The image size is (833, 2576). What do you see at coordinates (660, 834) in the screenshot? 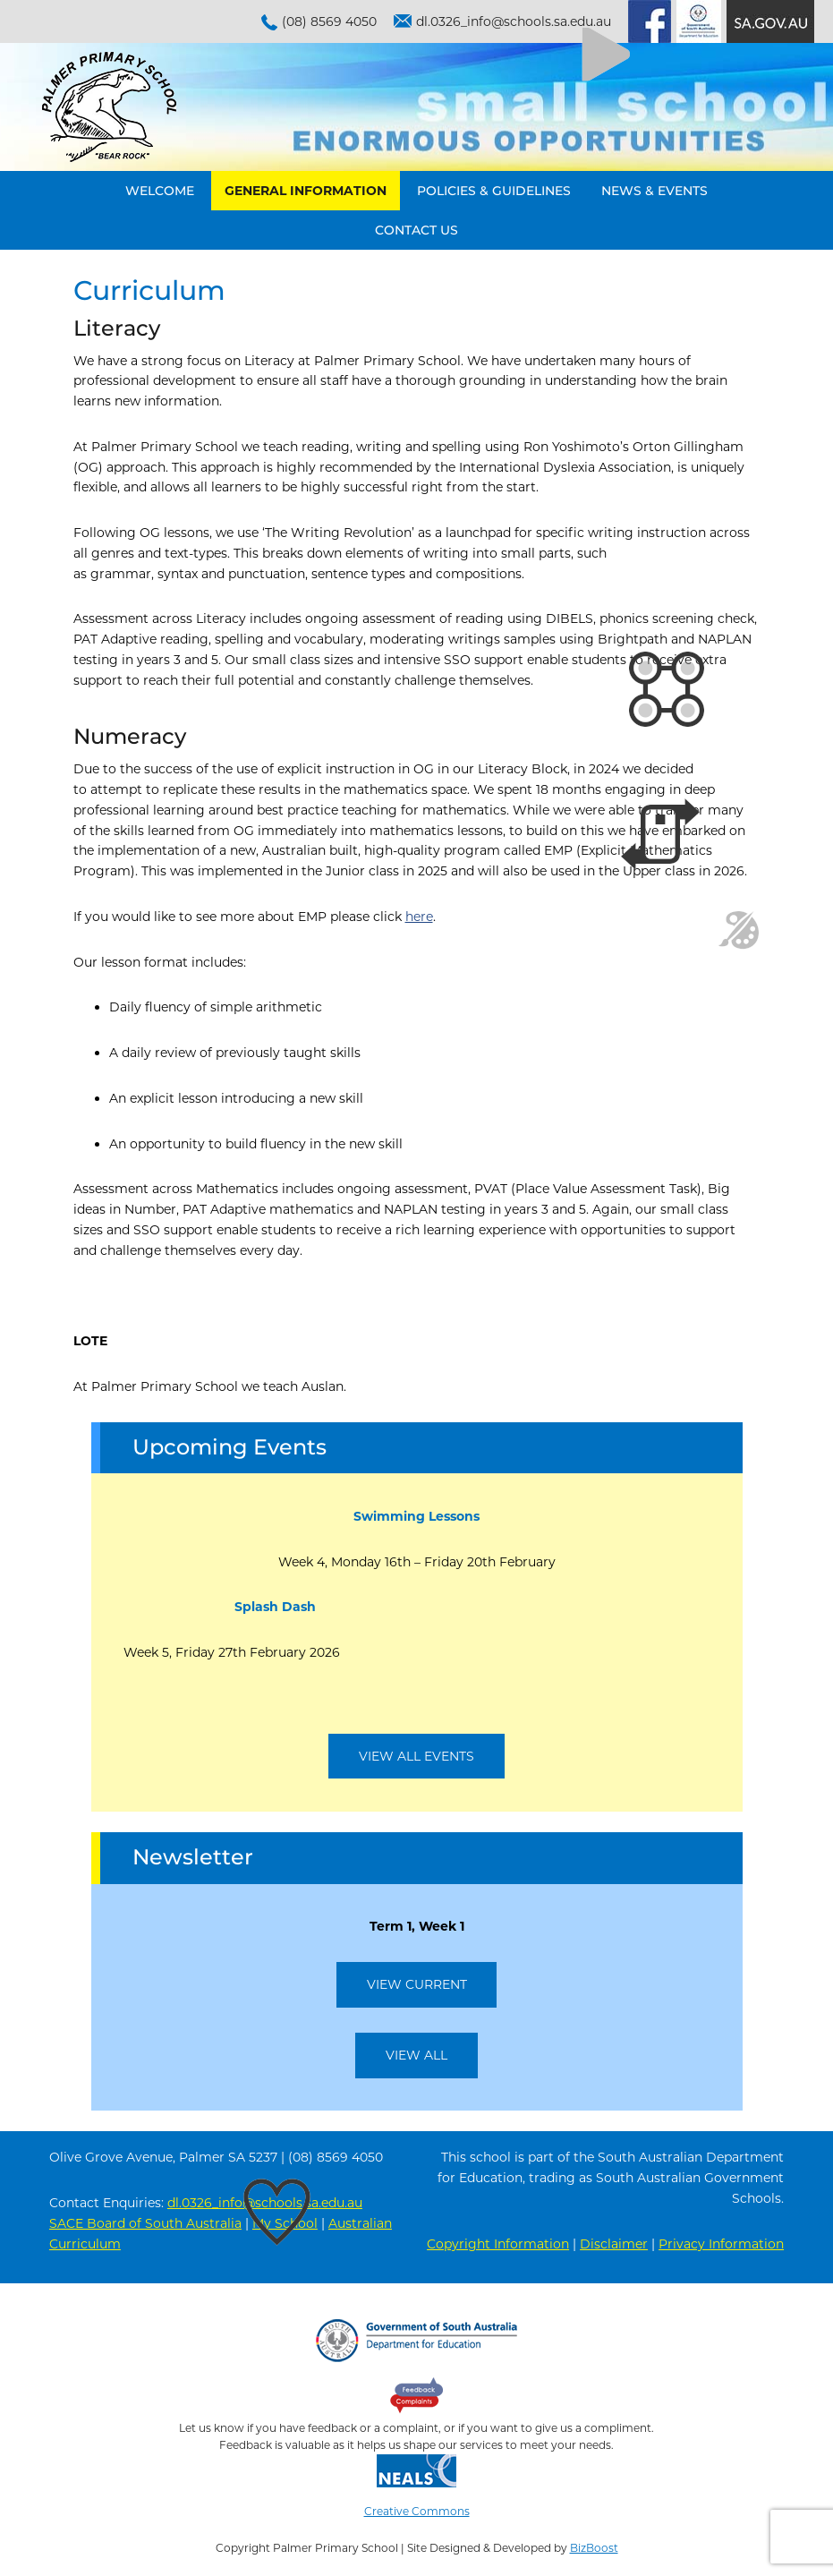
I see `configure network proxy settings` at bounding box center [660, 834].